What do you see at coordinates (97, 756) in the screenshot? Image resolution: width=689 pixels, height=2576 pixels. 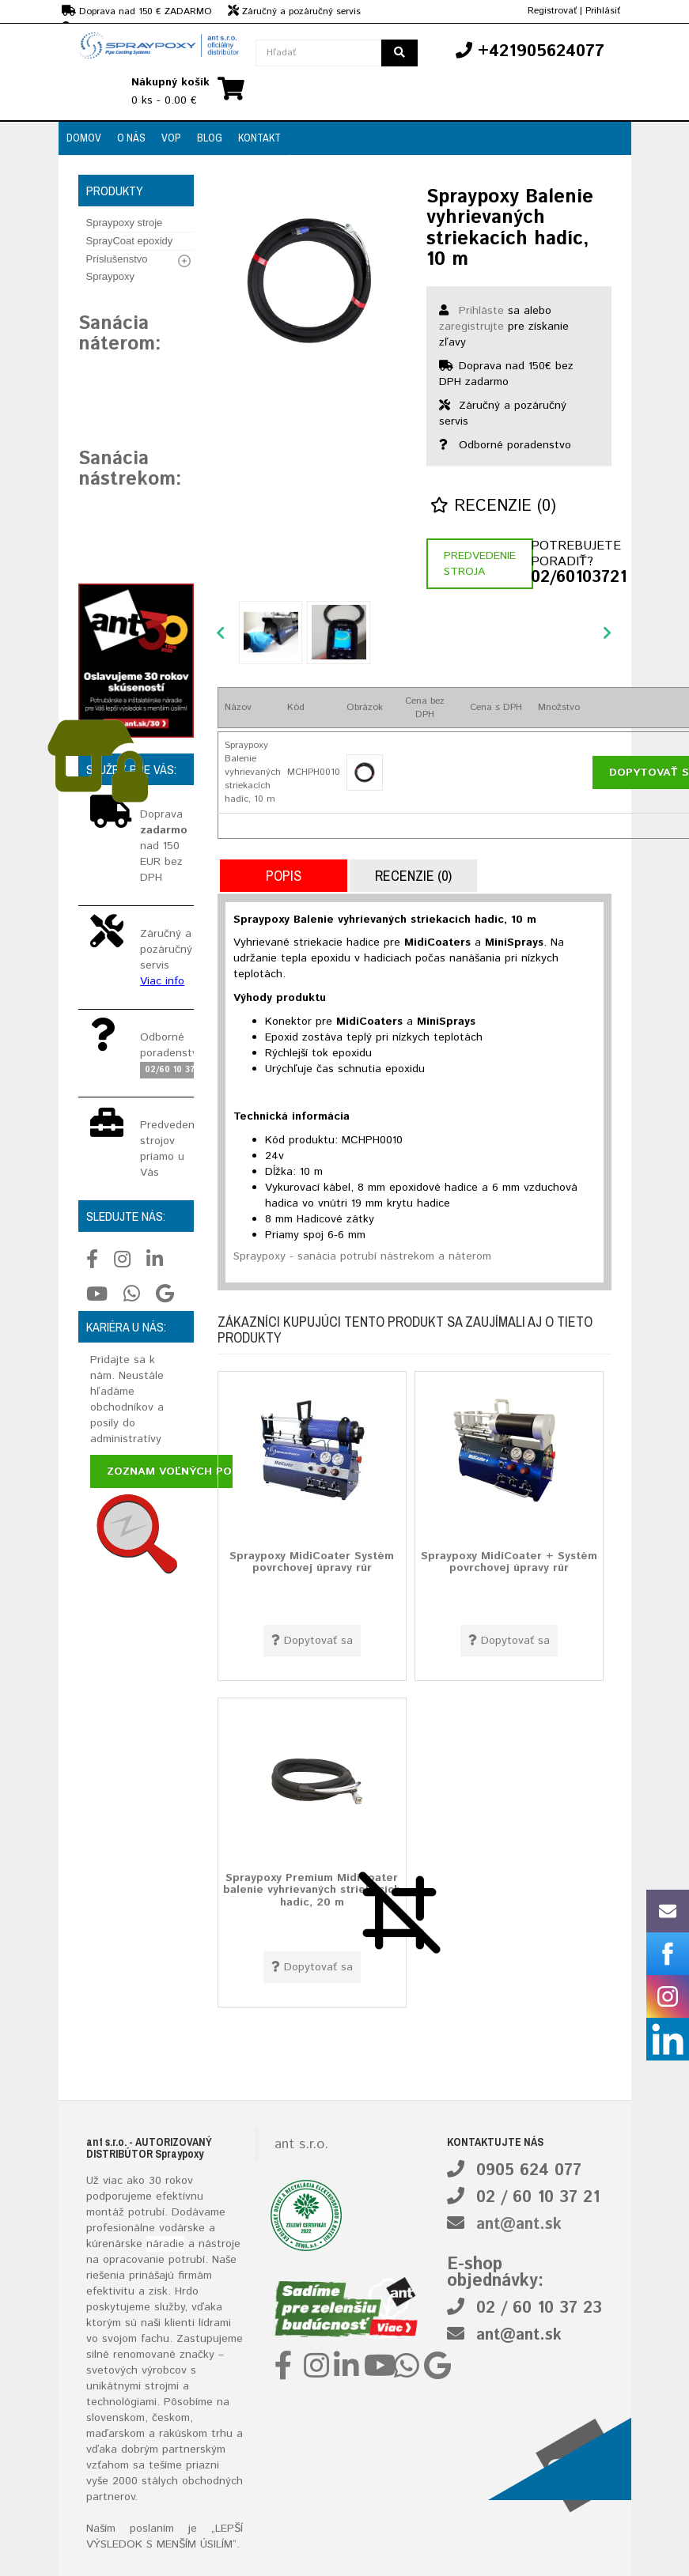 I see `indicates a locked or secured store` at bounding box center [97, 756].